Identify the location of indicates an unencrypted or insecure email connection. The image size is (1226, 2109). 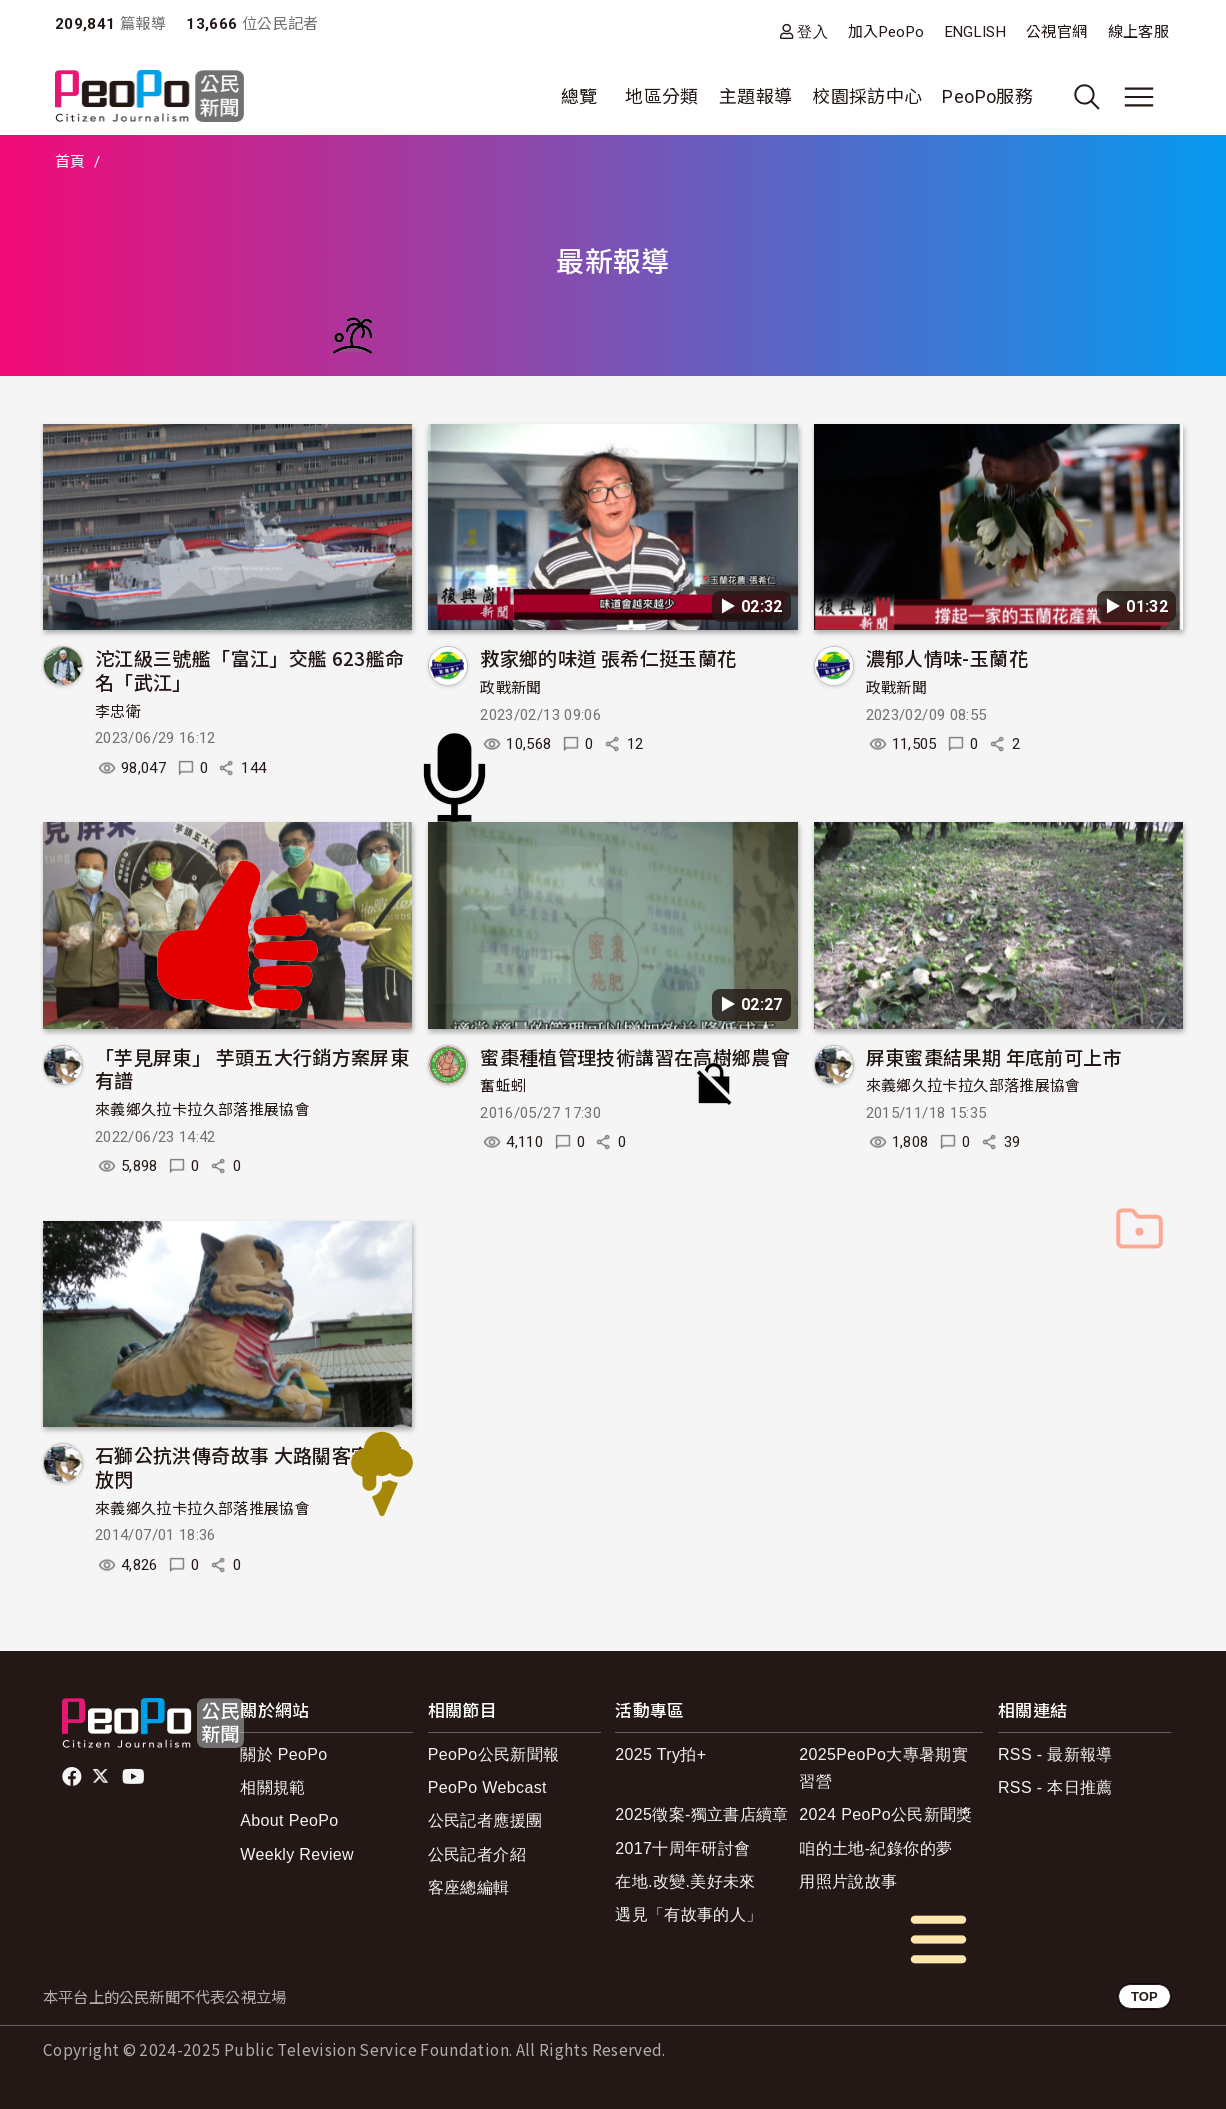
(714, 1084).